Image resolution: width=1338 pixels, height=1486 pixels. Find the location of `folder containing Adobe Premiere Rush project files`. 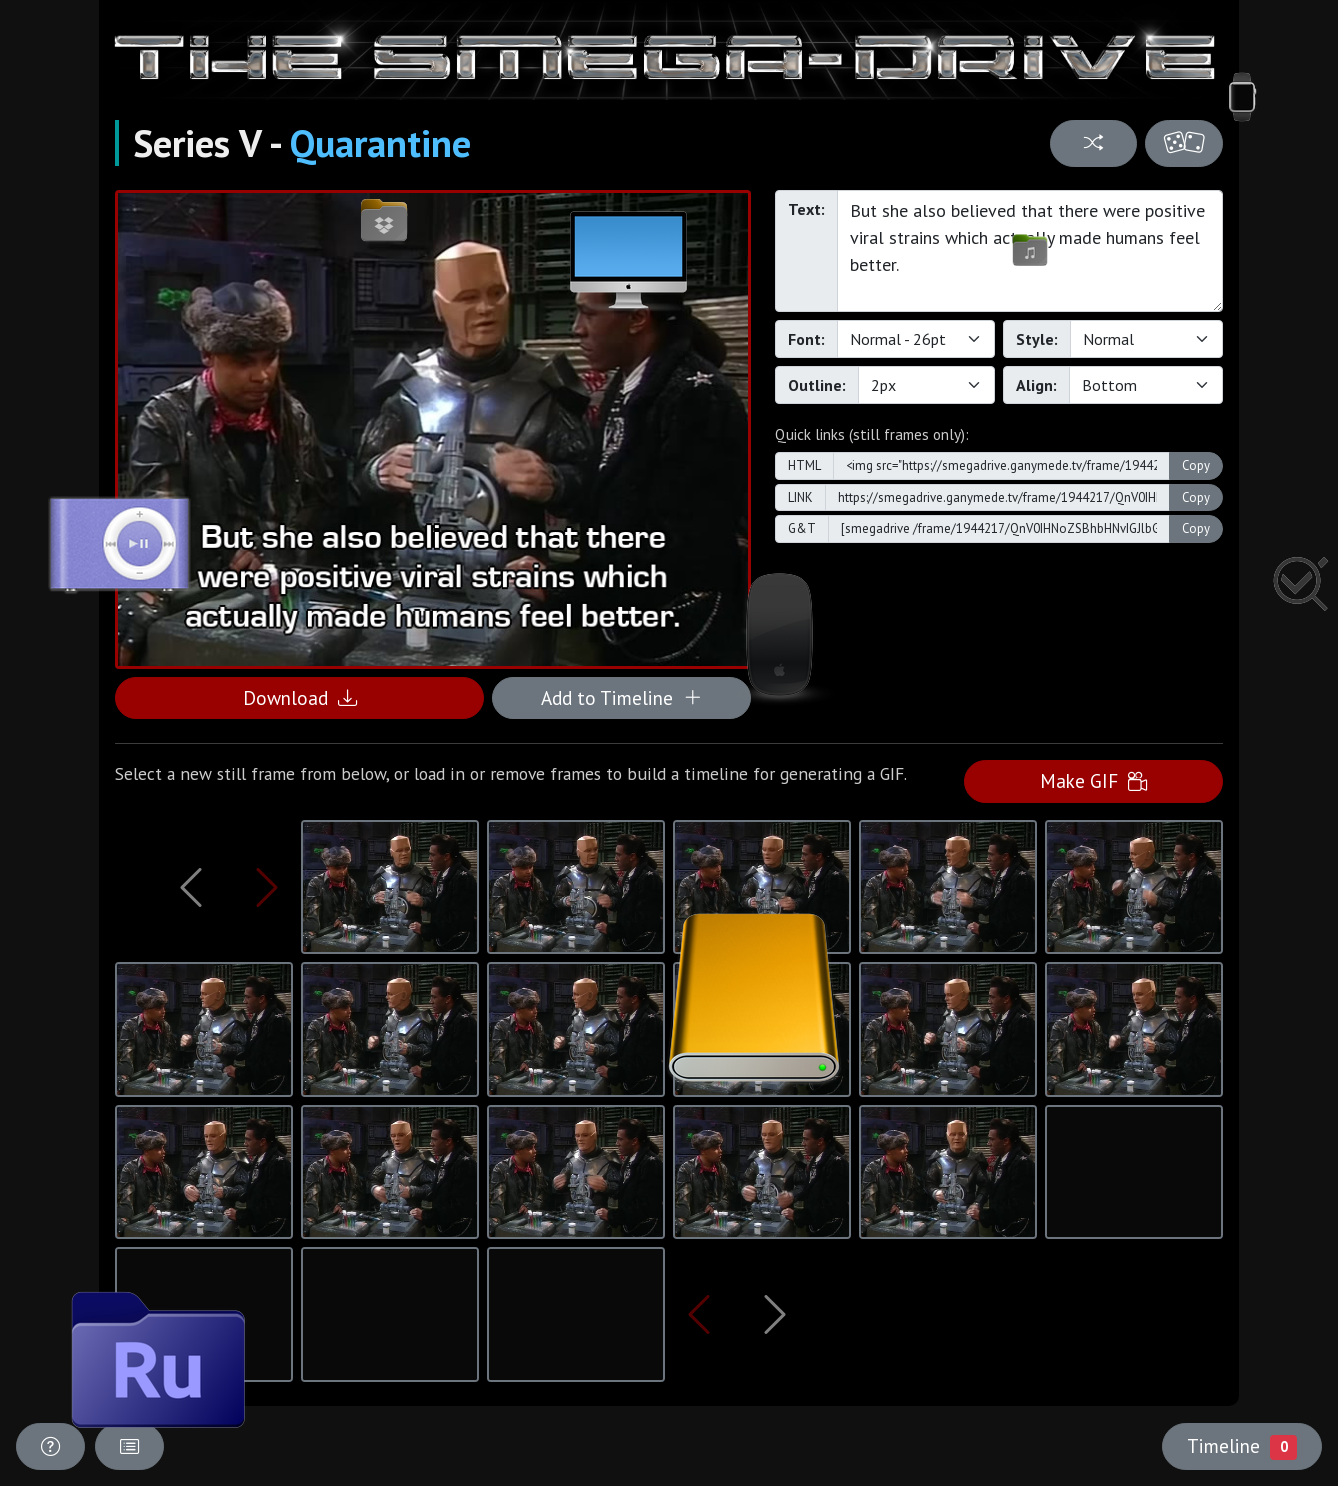

folder containing Adobe Premiere Rush project files is located at coordinates (157, 1364).